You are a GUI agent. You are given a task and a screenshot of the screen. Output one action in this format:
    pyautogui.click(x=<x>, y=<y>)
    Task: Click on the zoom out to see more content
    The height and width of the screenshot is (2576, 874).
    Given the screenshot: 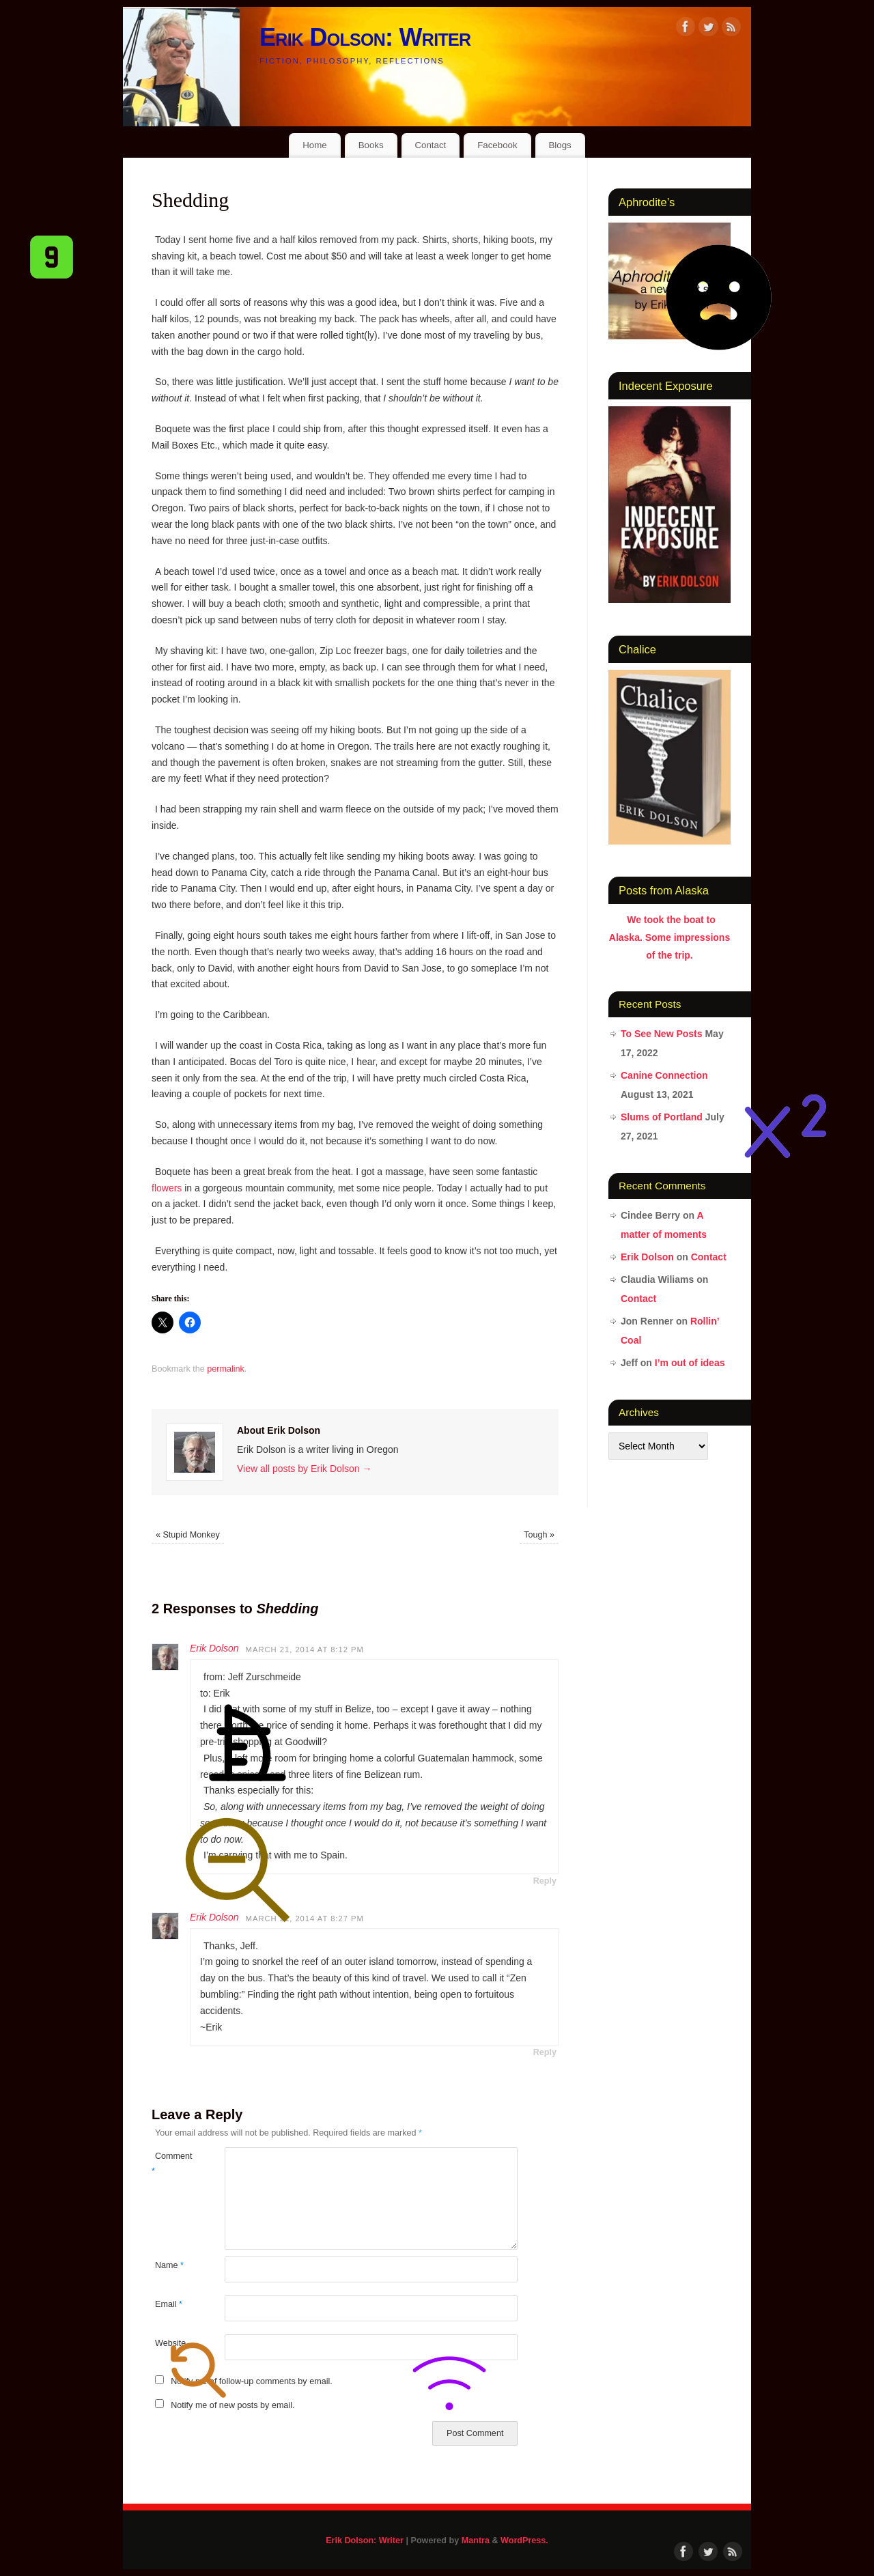 What is the action you would take?
    pyautogui.click(x=238, y=1870)
    